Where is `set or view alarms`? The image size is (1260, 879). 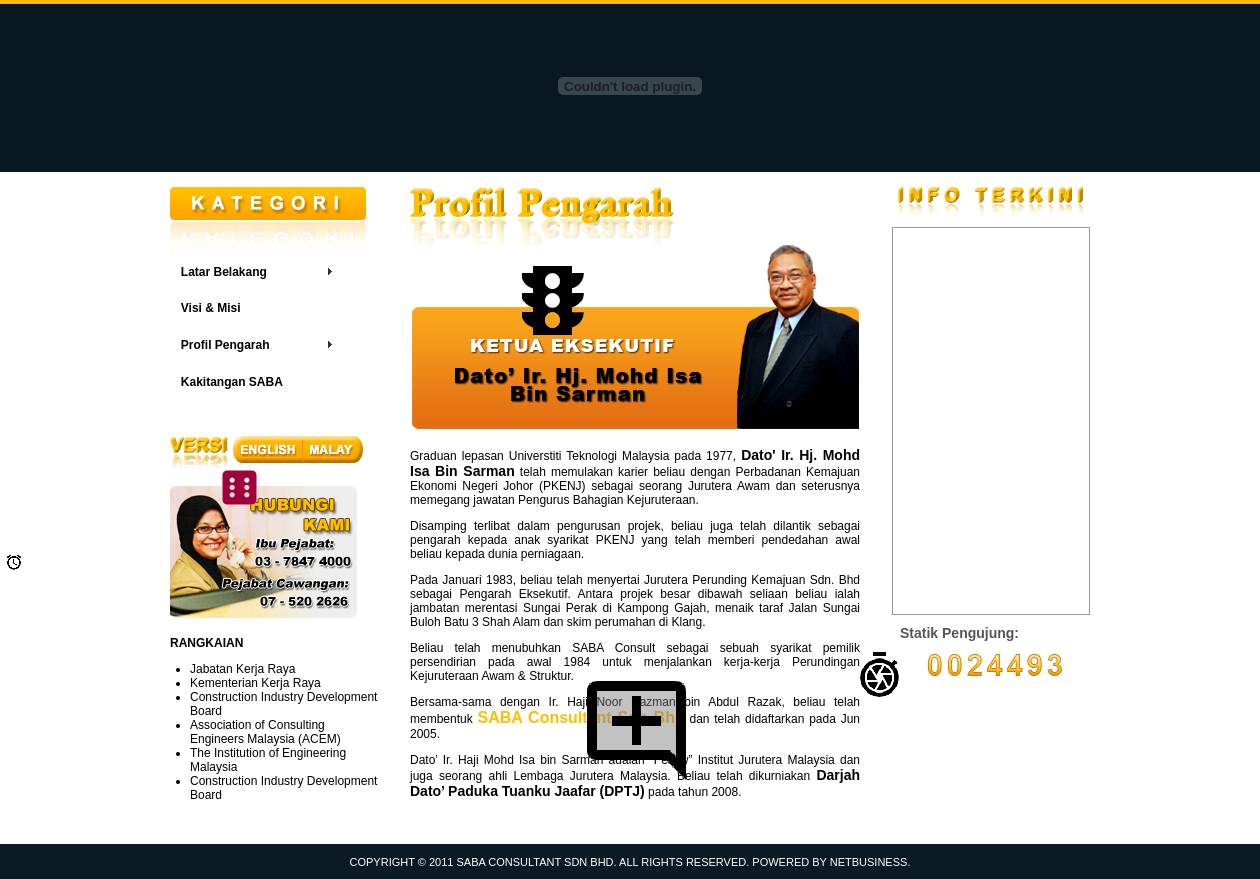
set or view alarms is located at coordinates (14, 562).